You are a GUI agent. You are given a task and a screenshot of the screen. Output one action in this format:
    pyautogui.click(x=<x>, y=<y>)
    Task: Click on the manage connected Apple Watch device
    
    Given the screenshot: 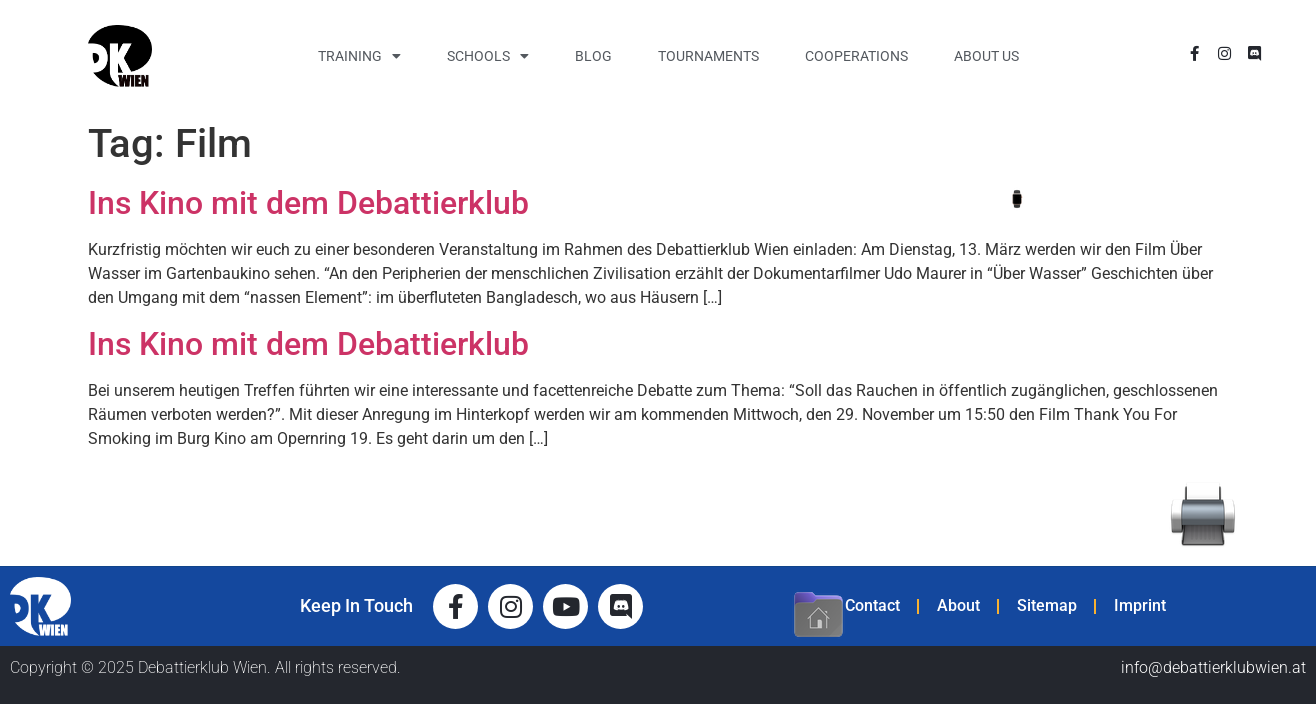 What is the action you would take?
    pyautogui.click(x=1017, y=199)
    